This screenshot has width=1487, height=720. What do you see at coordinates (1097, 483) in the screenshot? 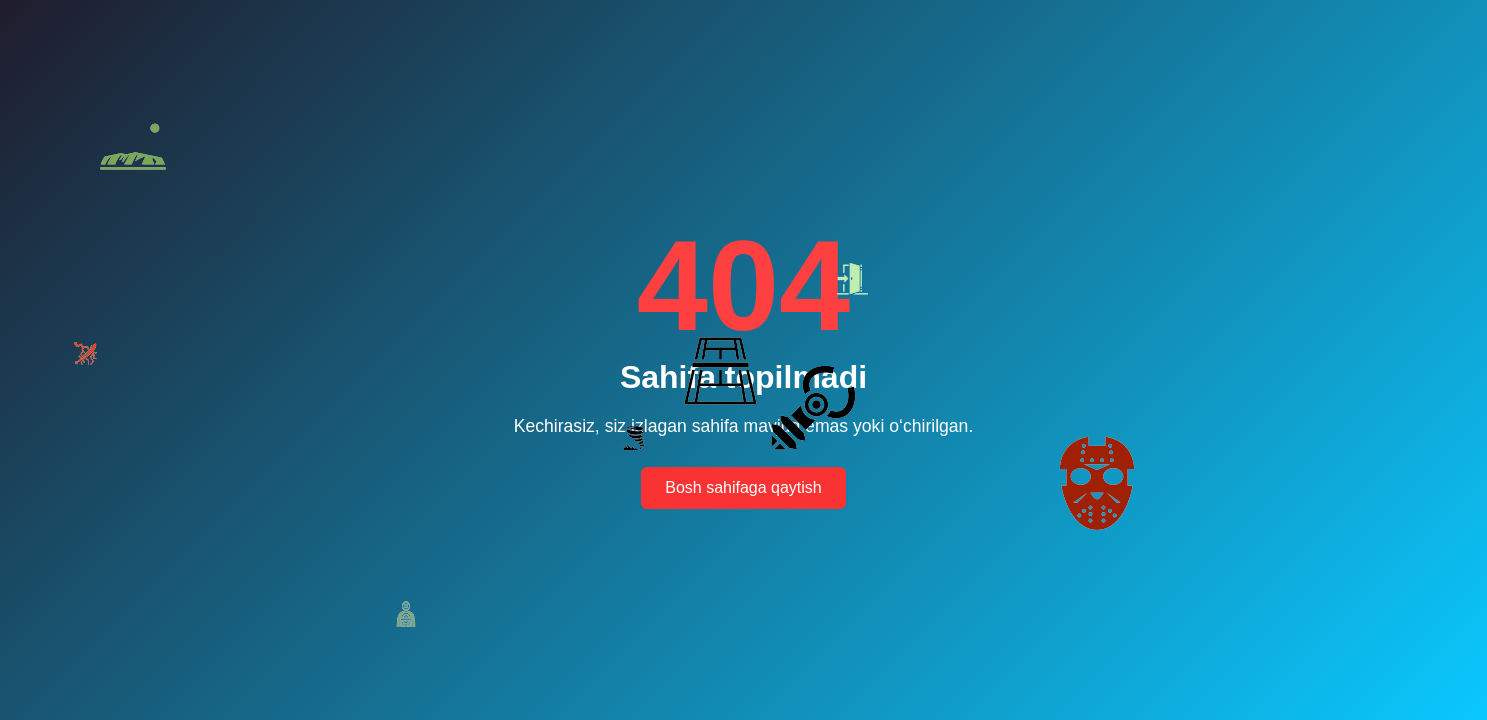
I see `hockey mask icon for horror or slasher game genre` at bounding box center [1097, 483].